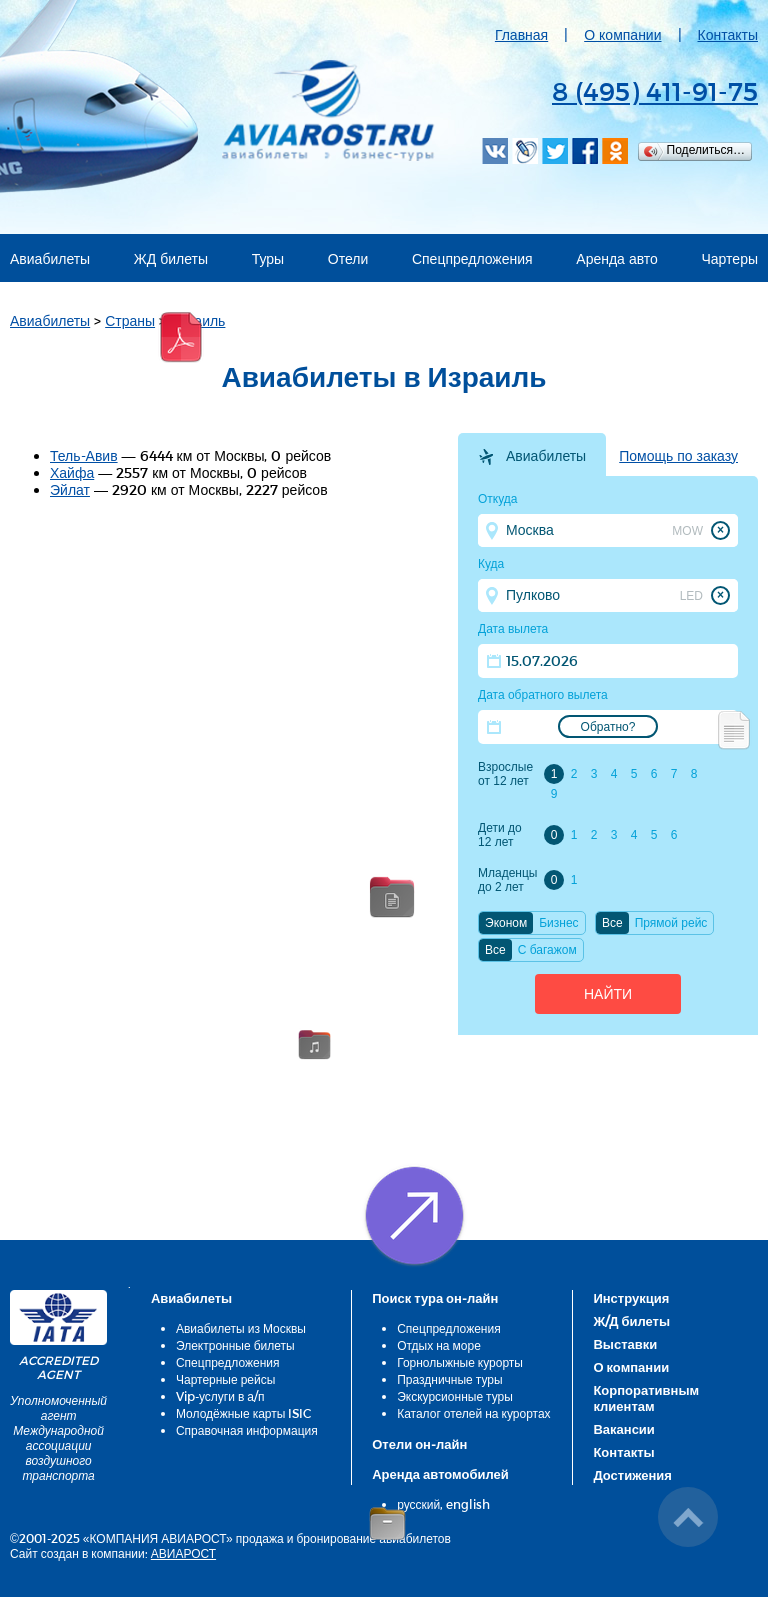 This screenshot has height=1597, width=768. I want to click on open the file manager, so click(387, 1523).